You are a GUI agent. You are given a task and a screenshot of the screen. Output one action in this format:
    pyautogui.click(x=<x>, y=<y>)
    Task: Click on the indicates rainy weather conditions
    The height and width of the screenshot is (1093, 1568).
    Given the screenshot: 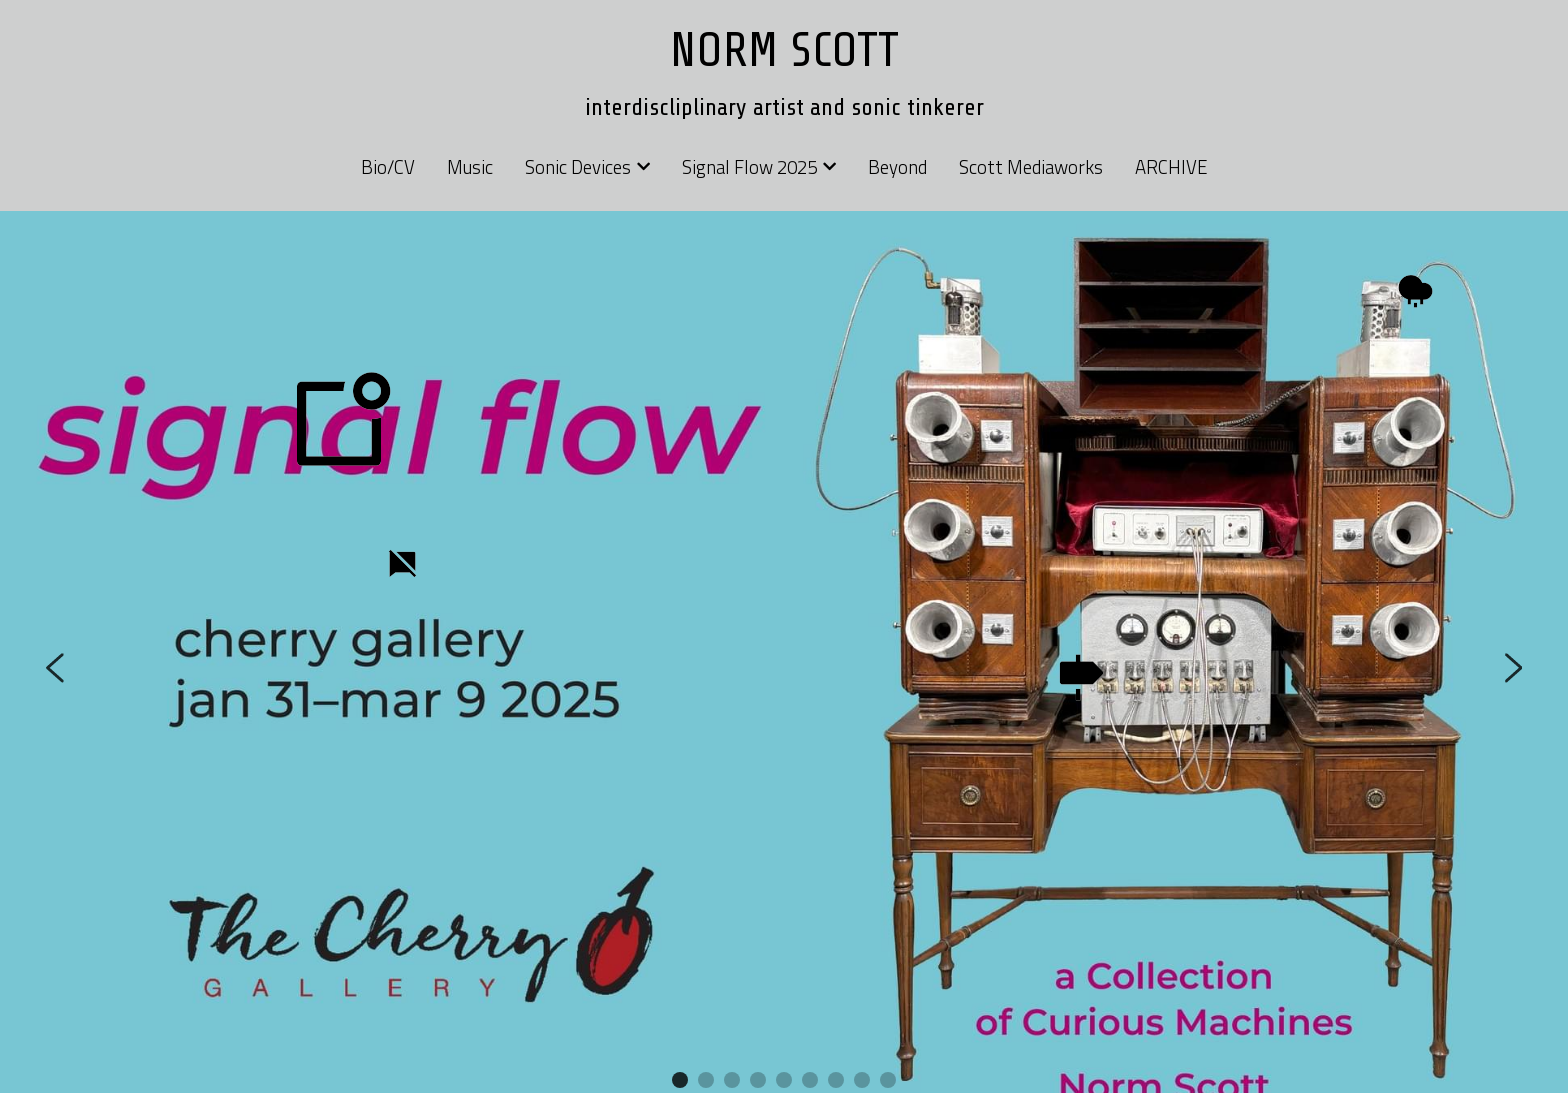 What is the action you would take?
    pyautogui.click(x=1415, y=290)
    